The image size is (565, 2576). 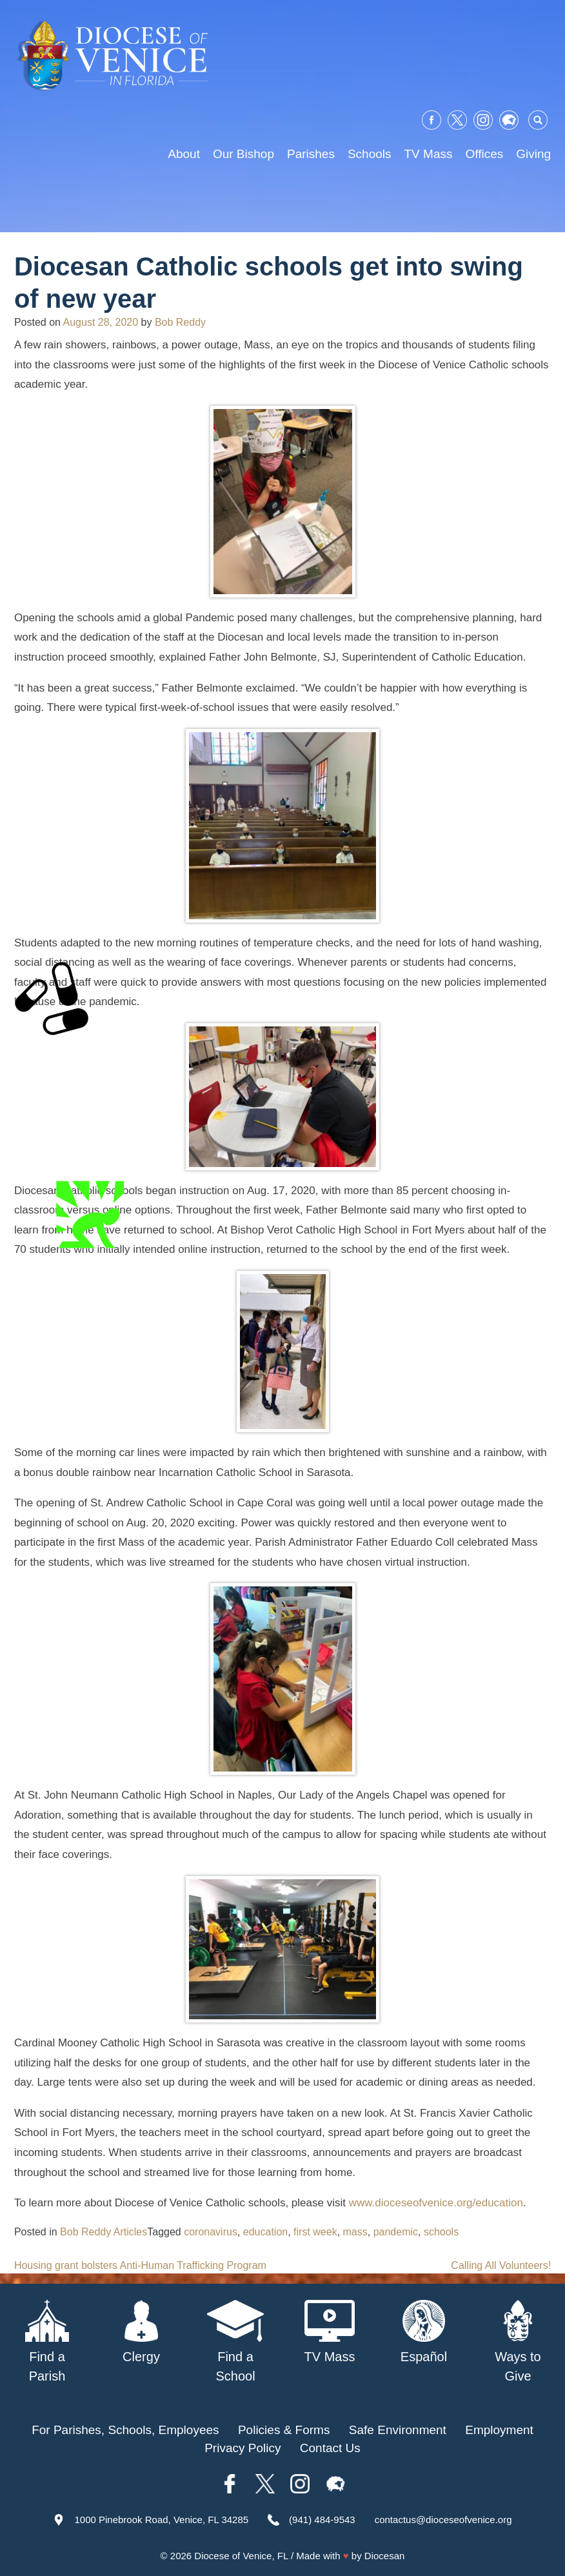 What do you see at coordinates (51, 998) in the screenshot?
I see `indicates medication or pharmaceutical content` at bounding box center [51, 998].